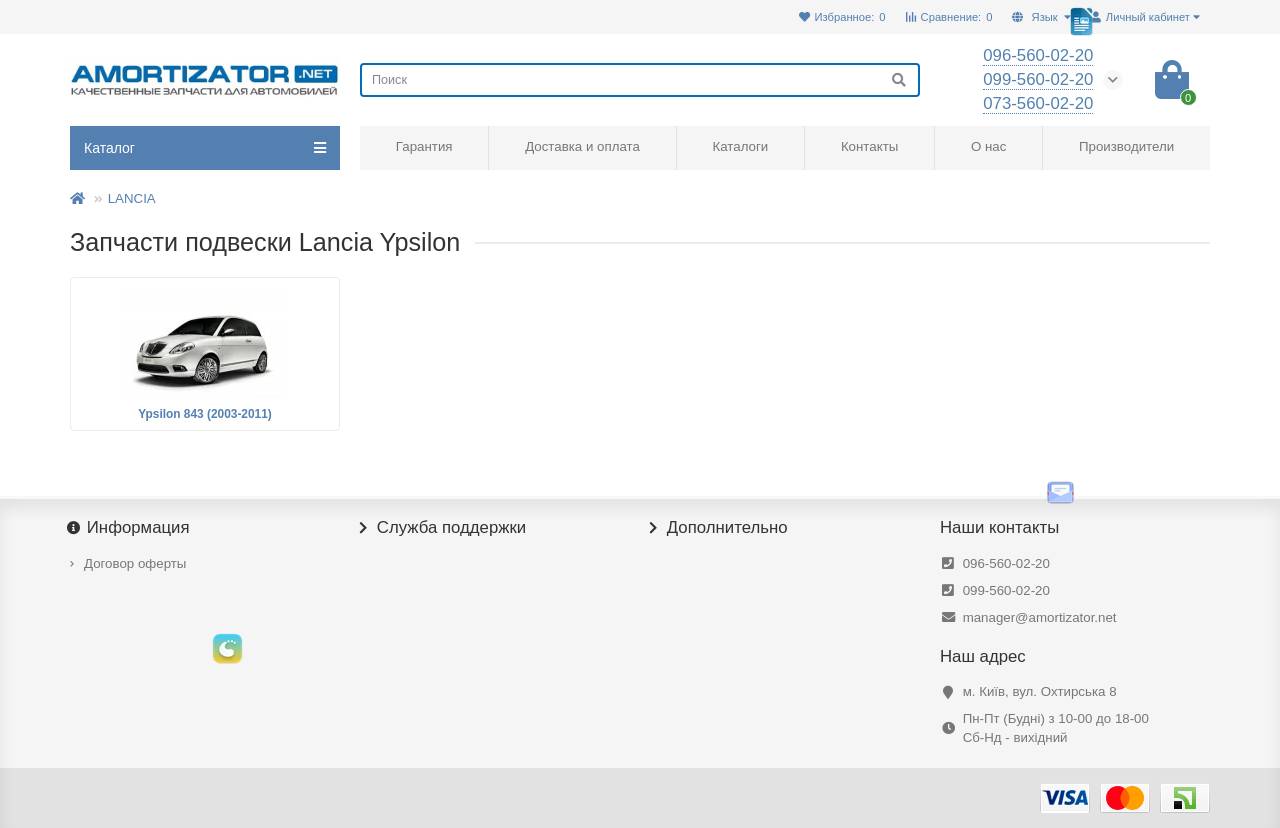 This screenshot has width=1280, height=828. What do you see at coordinates (1081, 21) in the screenshot?
I see `open libreoffice writer application` at bounding box center [1081, 21].